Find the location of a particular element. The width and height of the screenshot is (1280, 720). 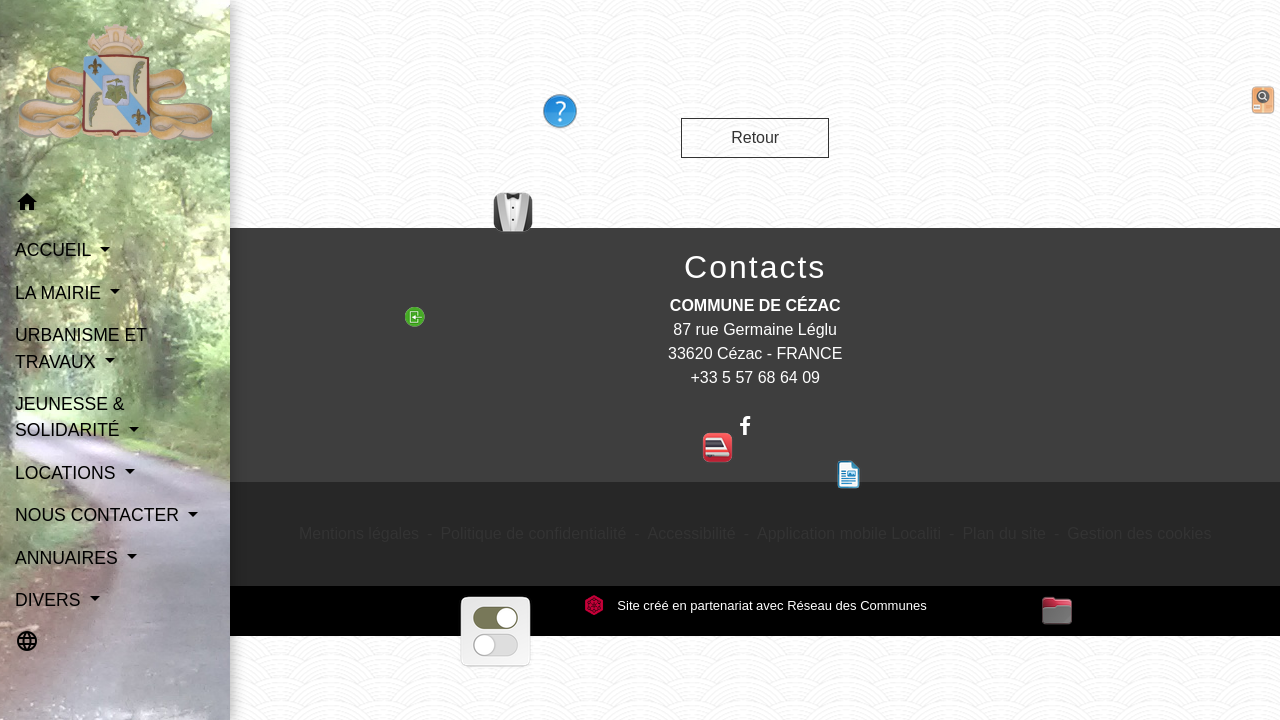

open theme configuration settings is located at coordinates (513, 212).